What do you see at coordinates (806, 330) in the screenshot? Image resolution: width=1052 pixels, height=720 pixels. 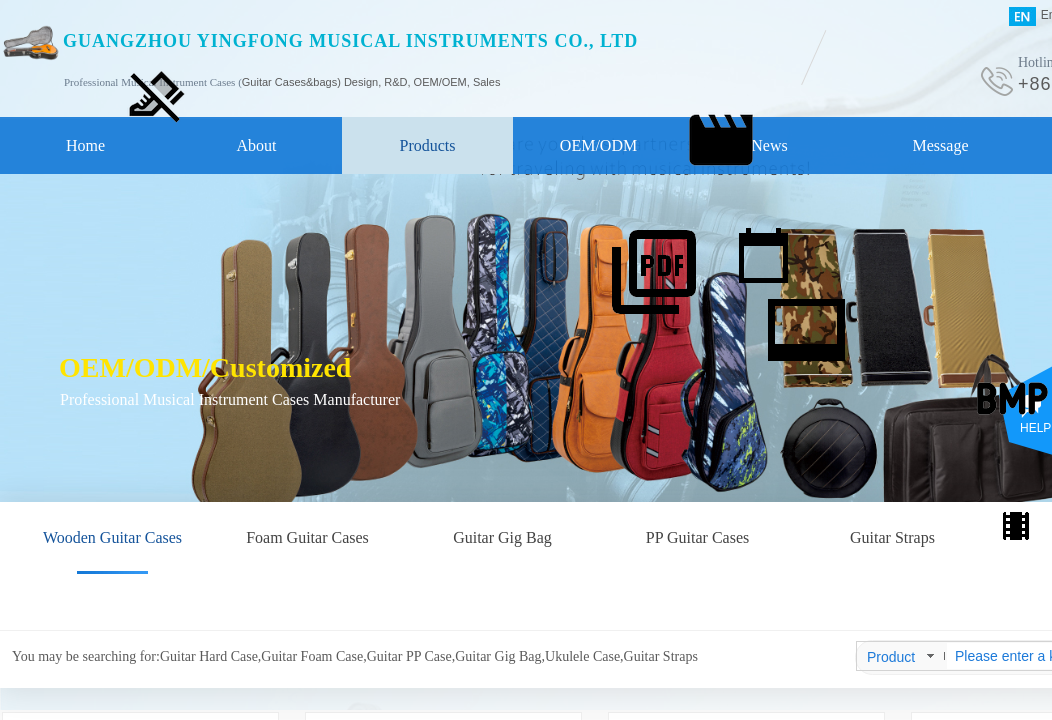 I see `video player with caption or subtitle bar` at bounding box center [806, 330].